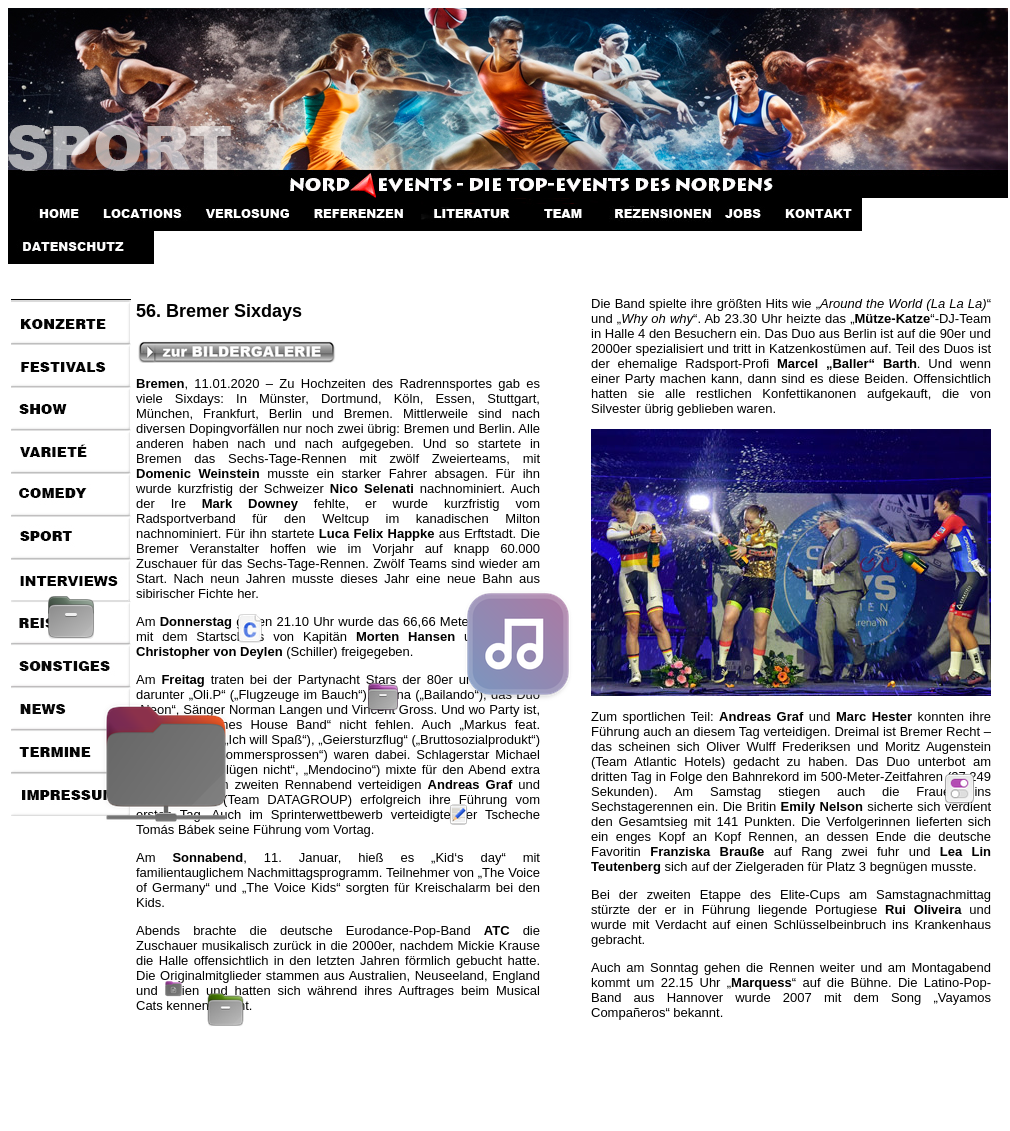 The height and width of the screenshot is (1131, 1010). What do you see at coordinates (250, 628) in the screenshot?
I see `a C programming language source file` at bounding box center [250, 628].